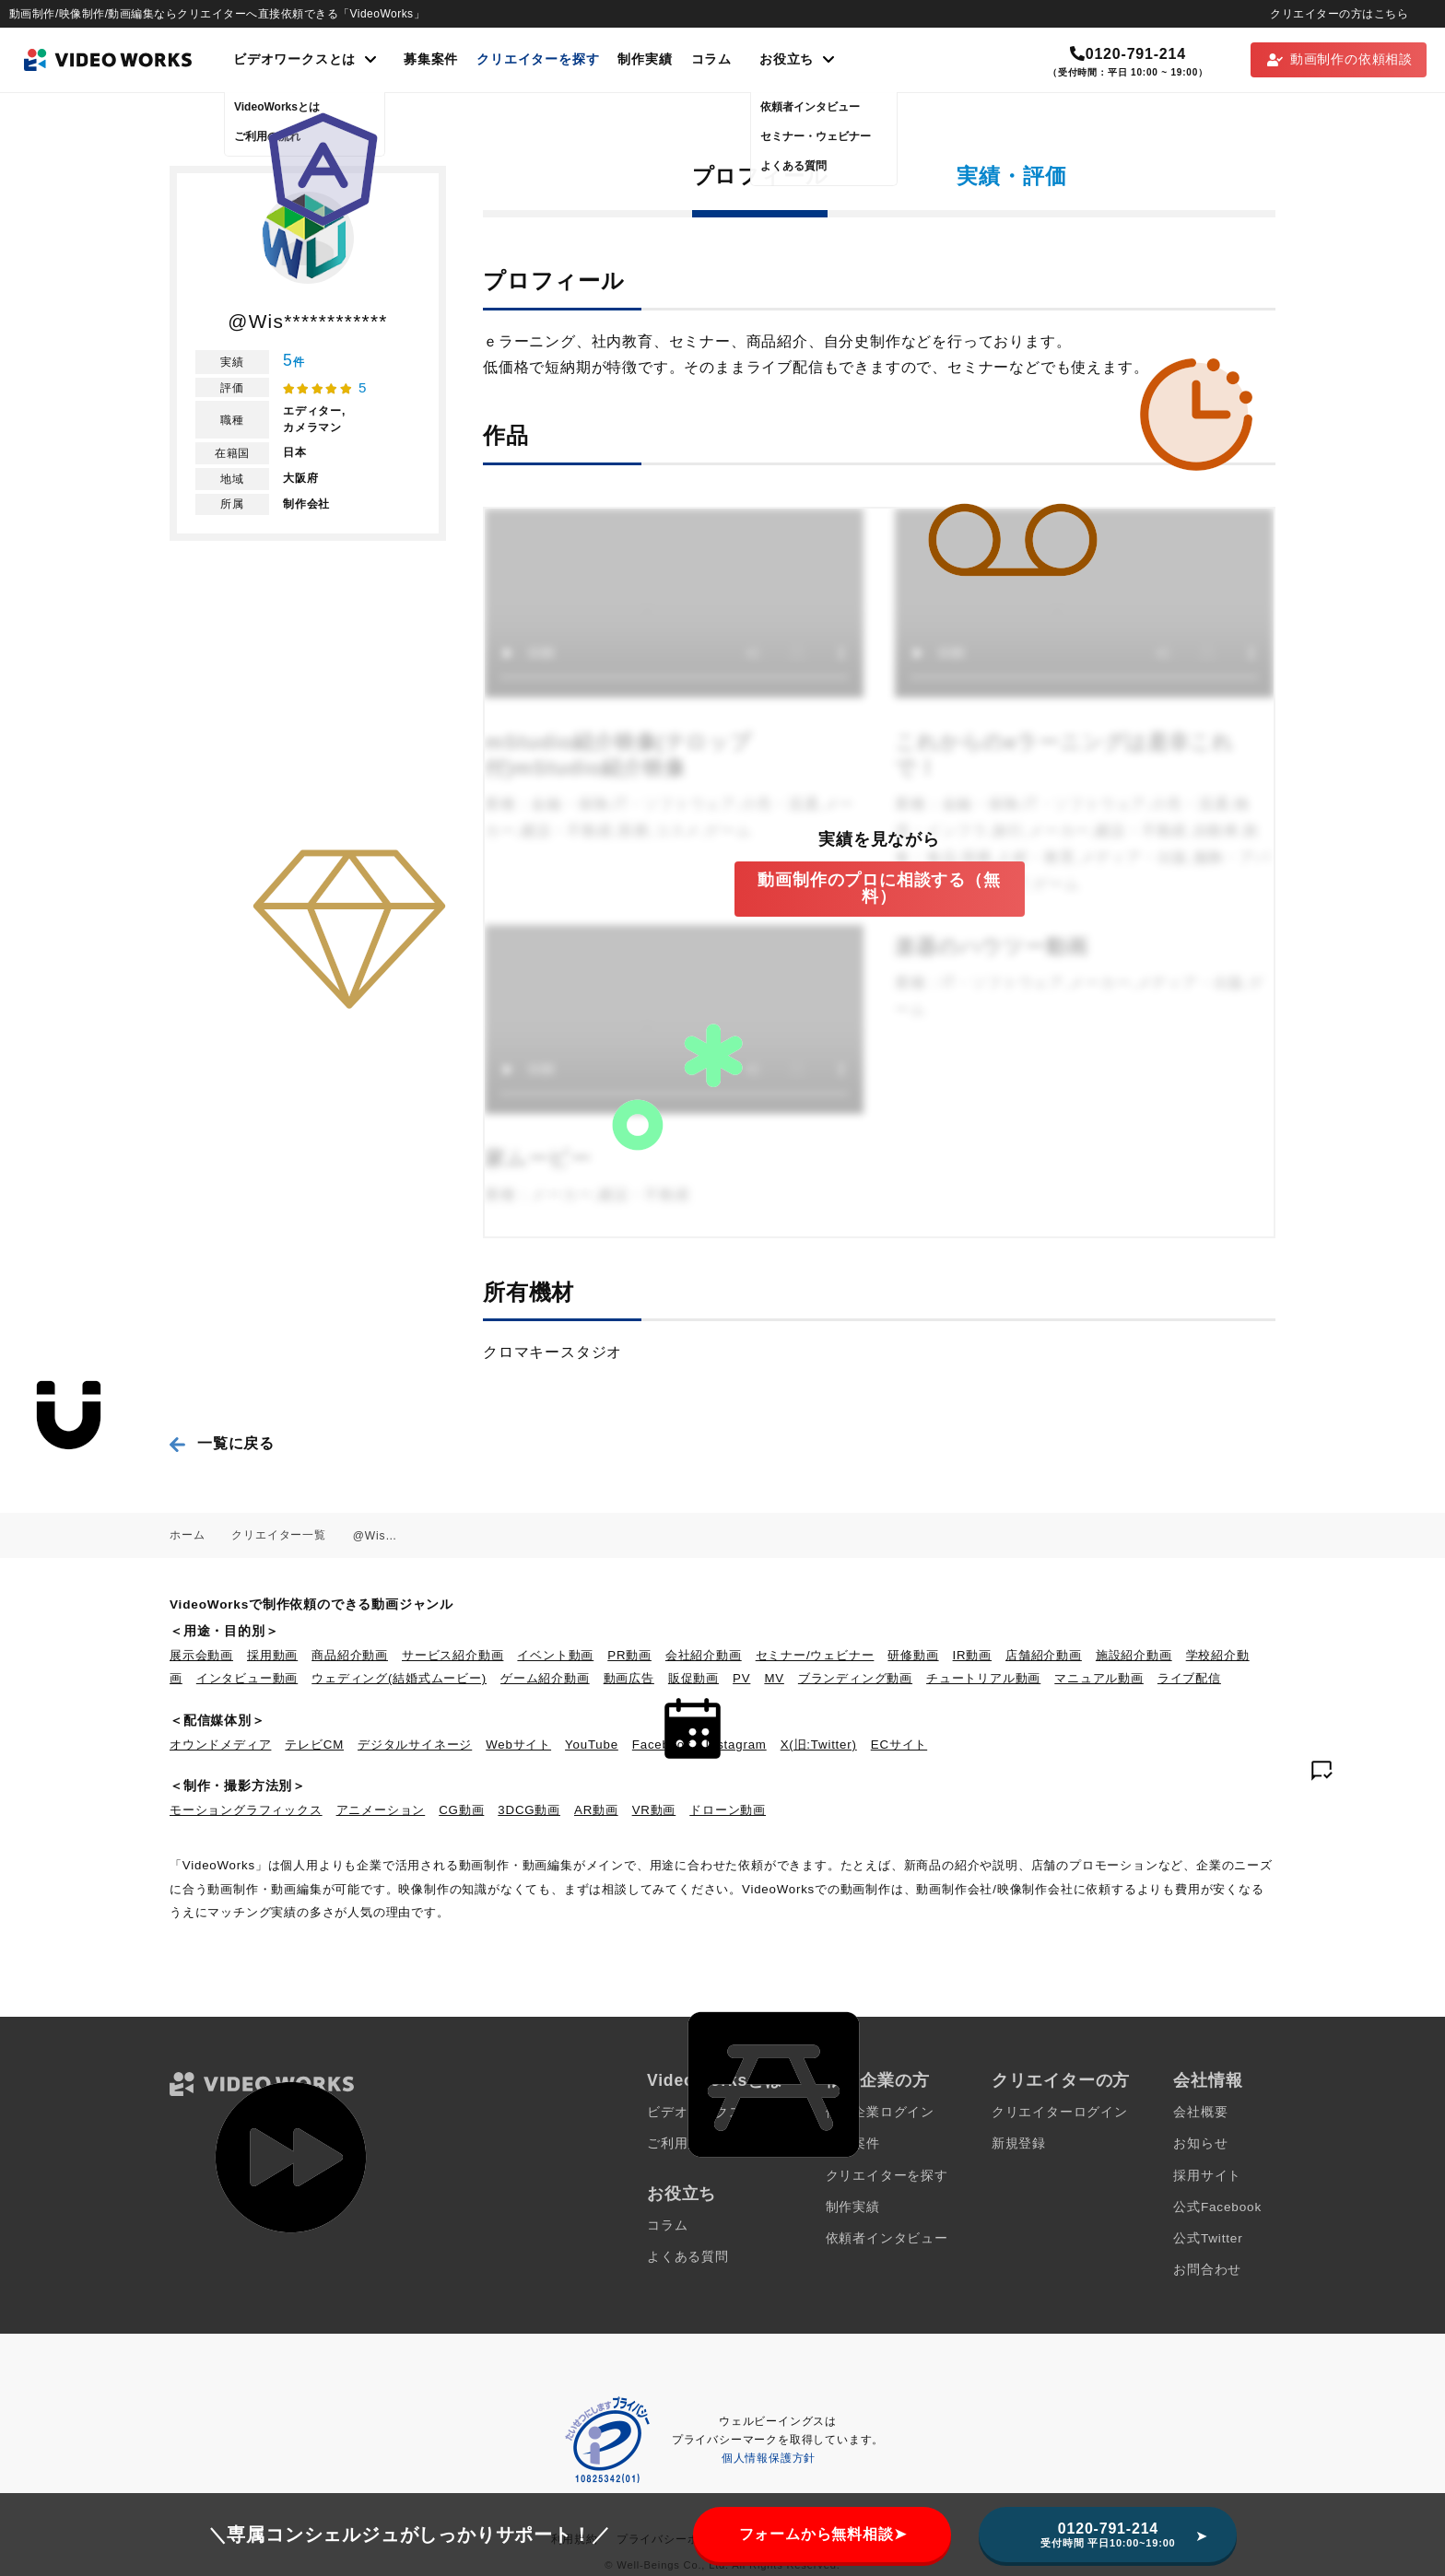 Image resolution: width=1445 pixels, height=2576 pixels. I want to click on toggle regular expression search mode, so click(677, 1085).